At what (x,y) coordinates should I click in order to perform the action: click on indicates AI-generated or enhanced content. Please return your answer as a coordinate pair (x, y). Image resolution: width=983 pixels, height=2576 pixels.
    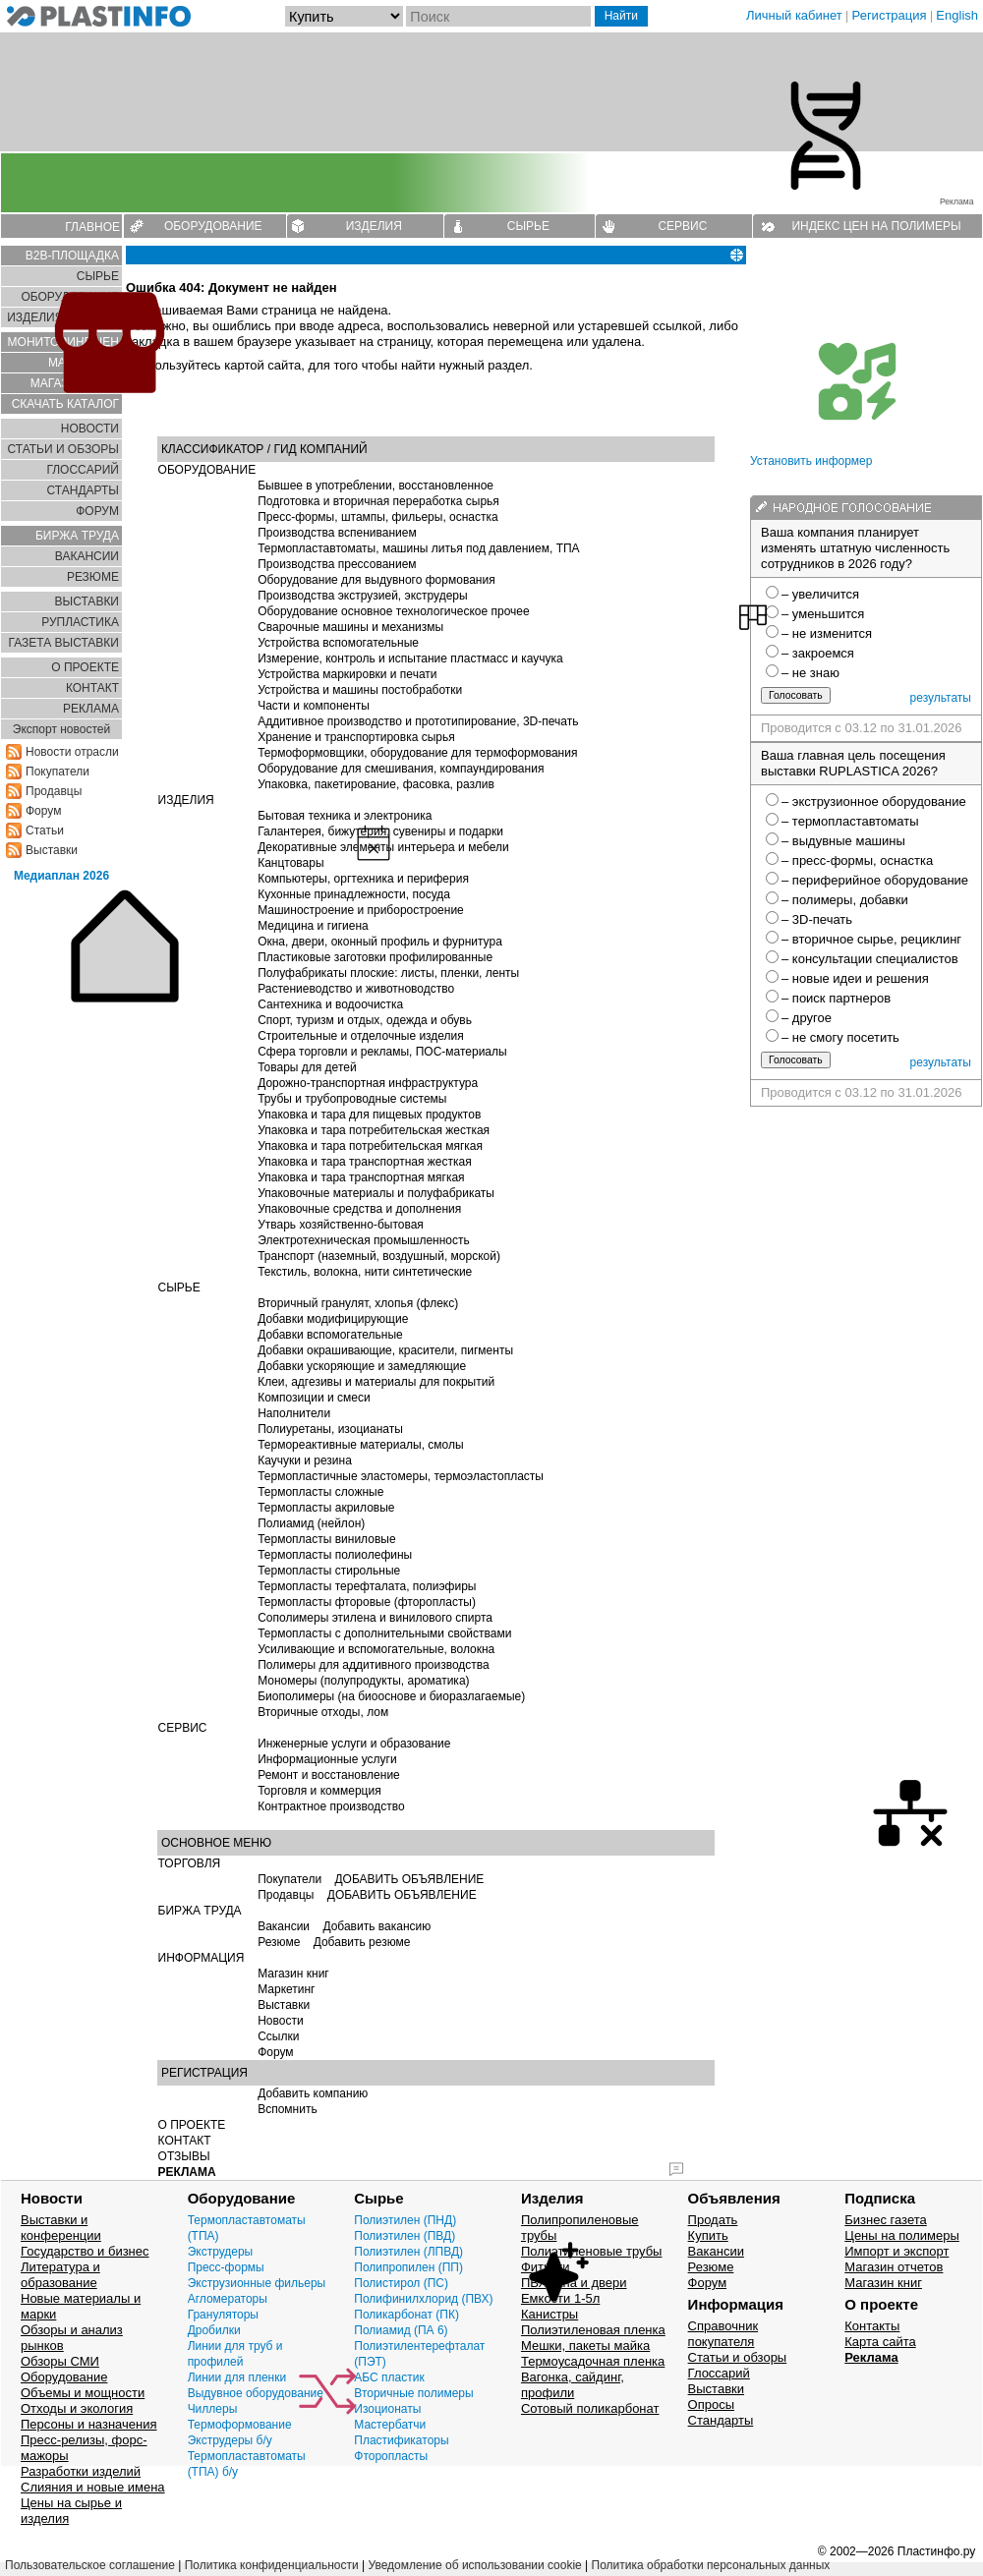
    Looking at the image, I should click on (557, 2272).